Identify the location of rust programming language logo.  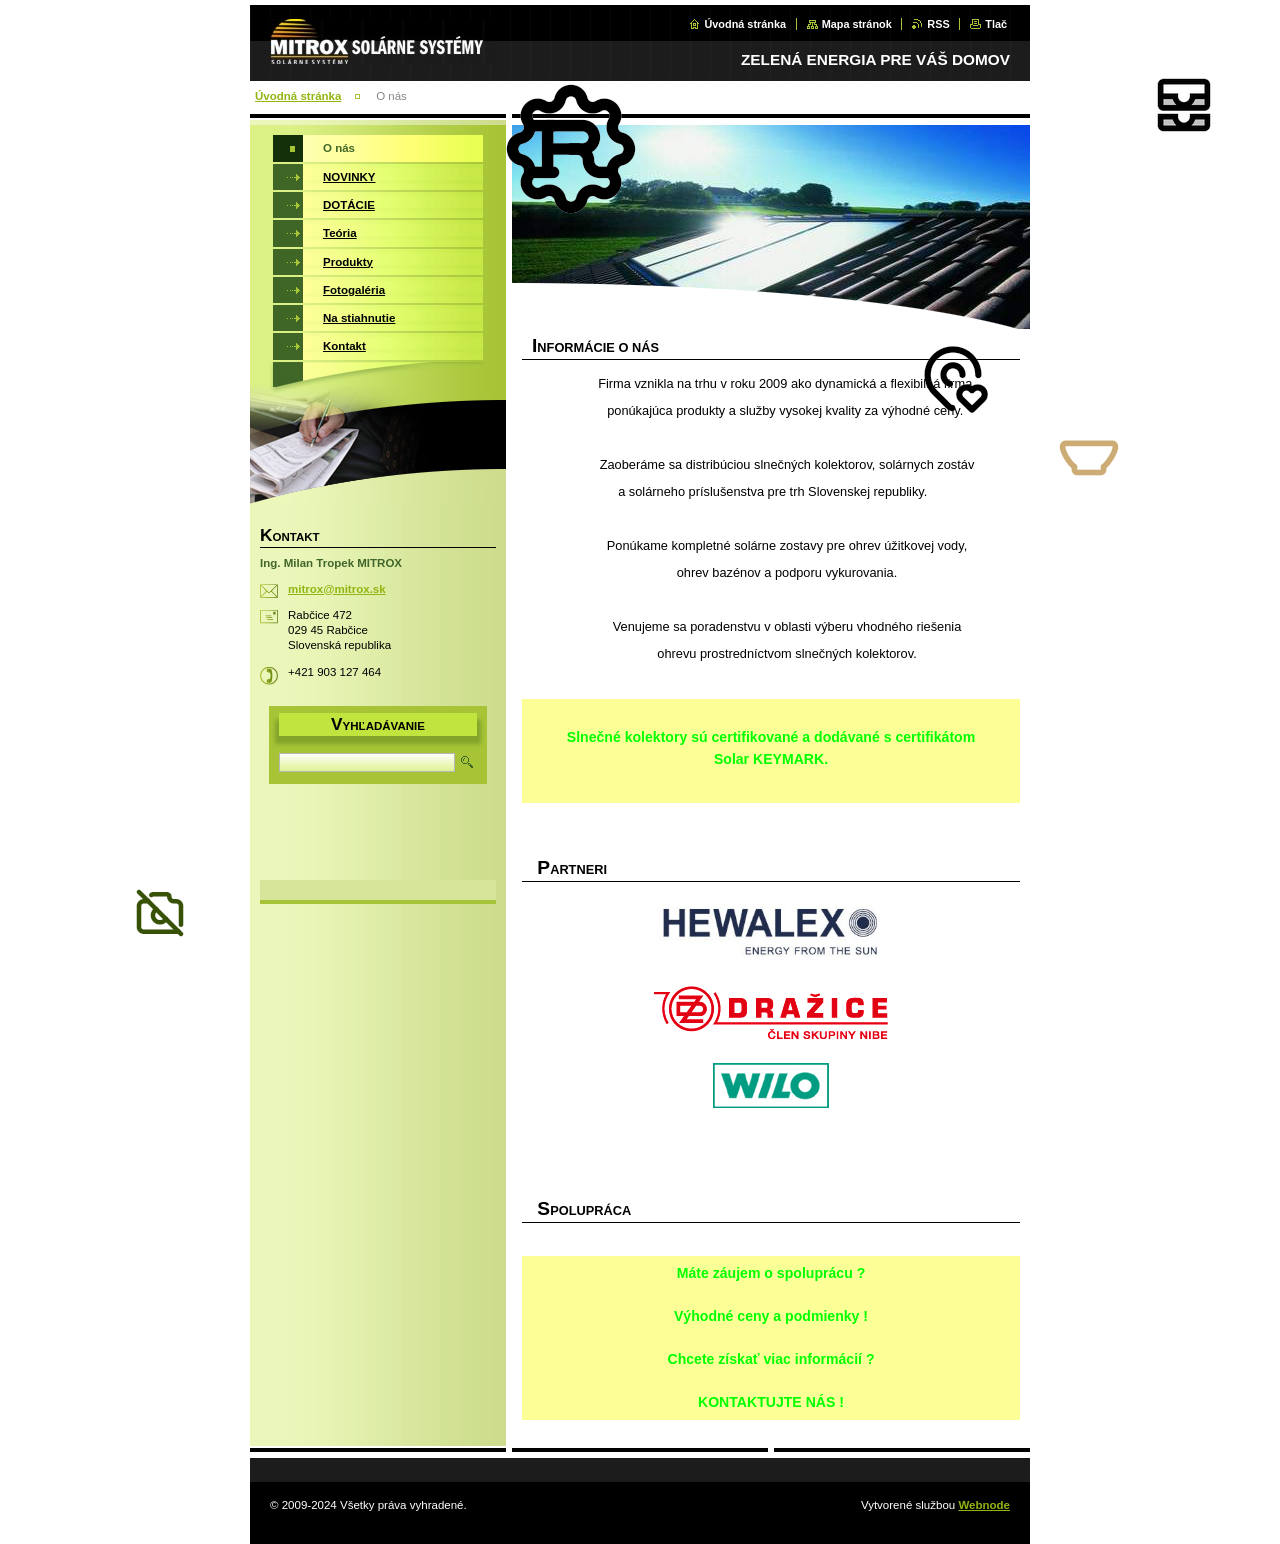
(571, 149).